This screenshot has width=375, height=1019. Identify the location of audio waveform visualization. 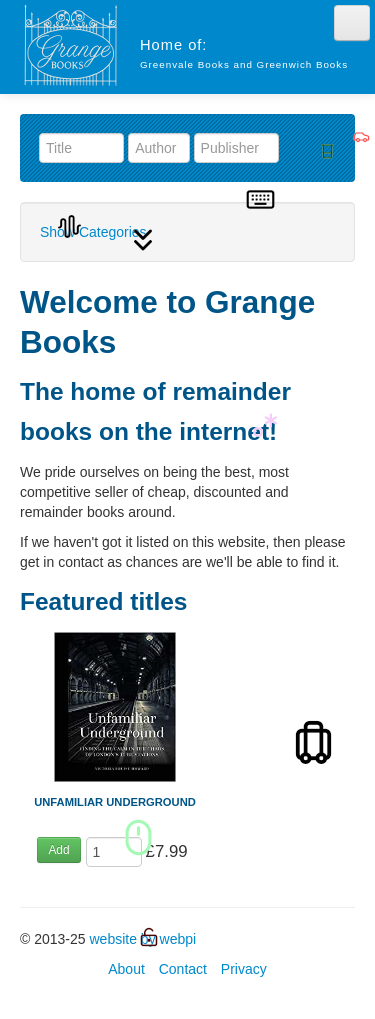
(69, 226).